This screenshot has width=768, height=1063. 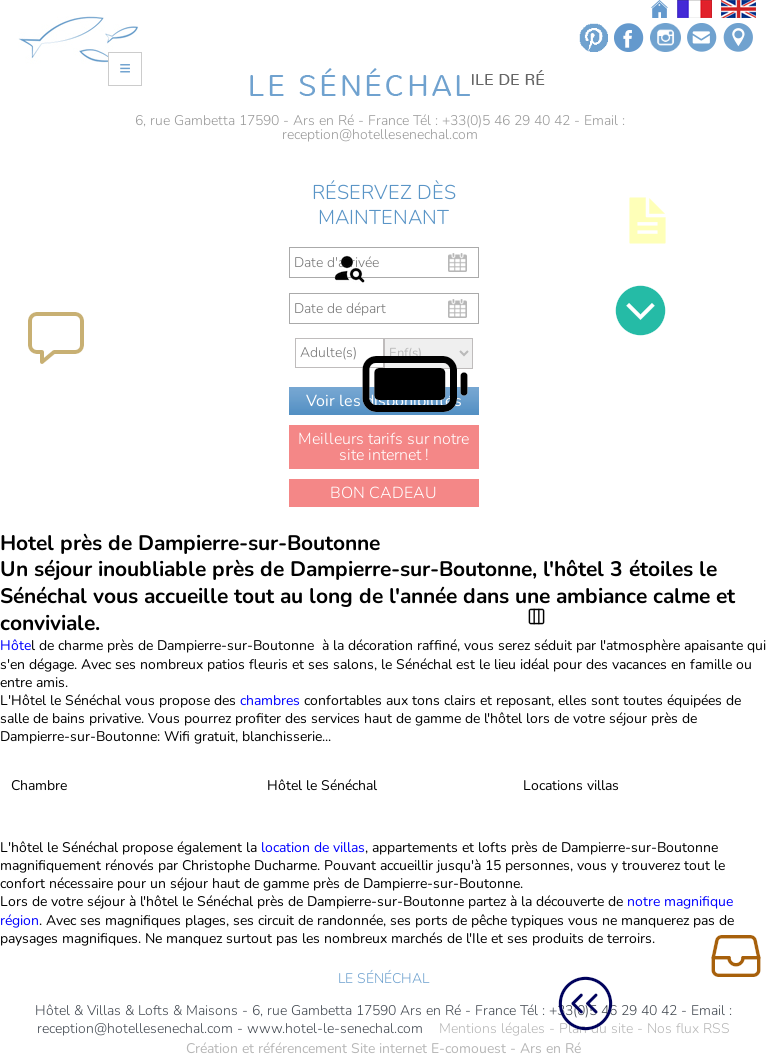 What do you see at coordinates (56, 338) in the screenshot?
I see `open chat or messaging` at bounding box center [56, 338].